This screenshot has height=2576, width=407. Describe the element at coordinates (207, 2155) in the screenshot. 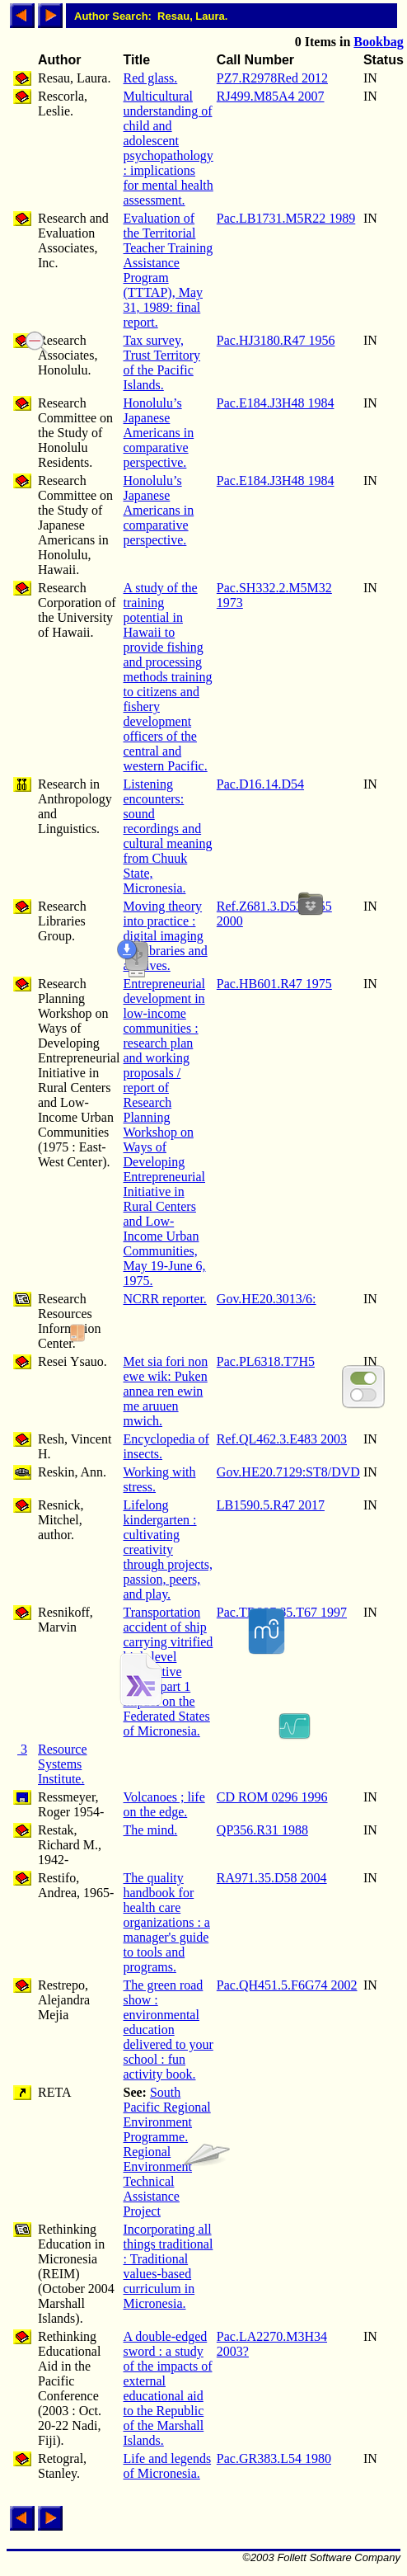

I see `send document or file` at that location.